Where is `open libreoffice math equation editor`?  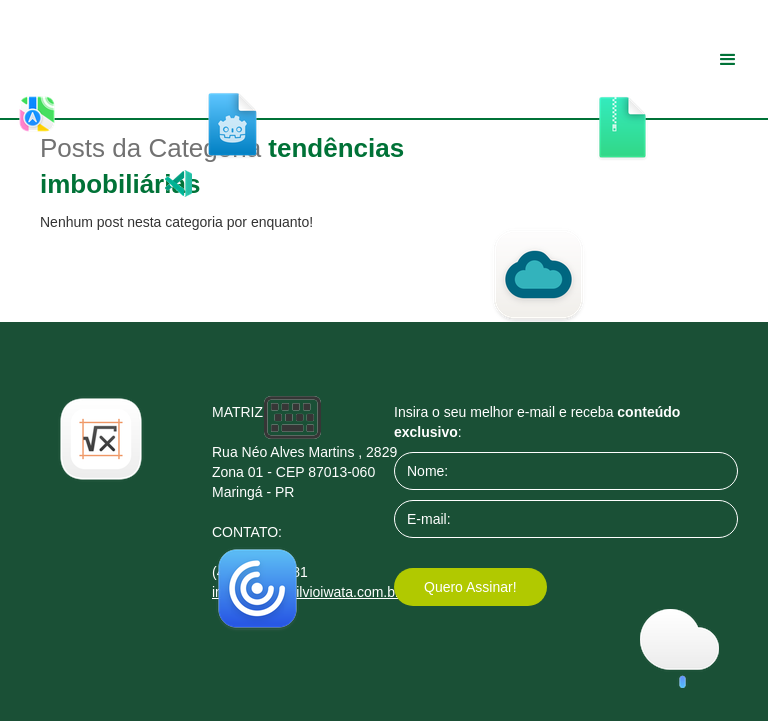
open libreoffice math equation editor is located at coordinates (101, 439).